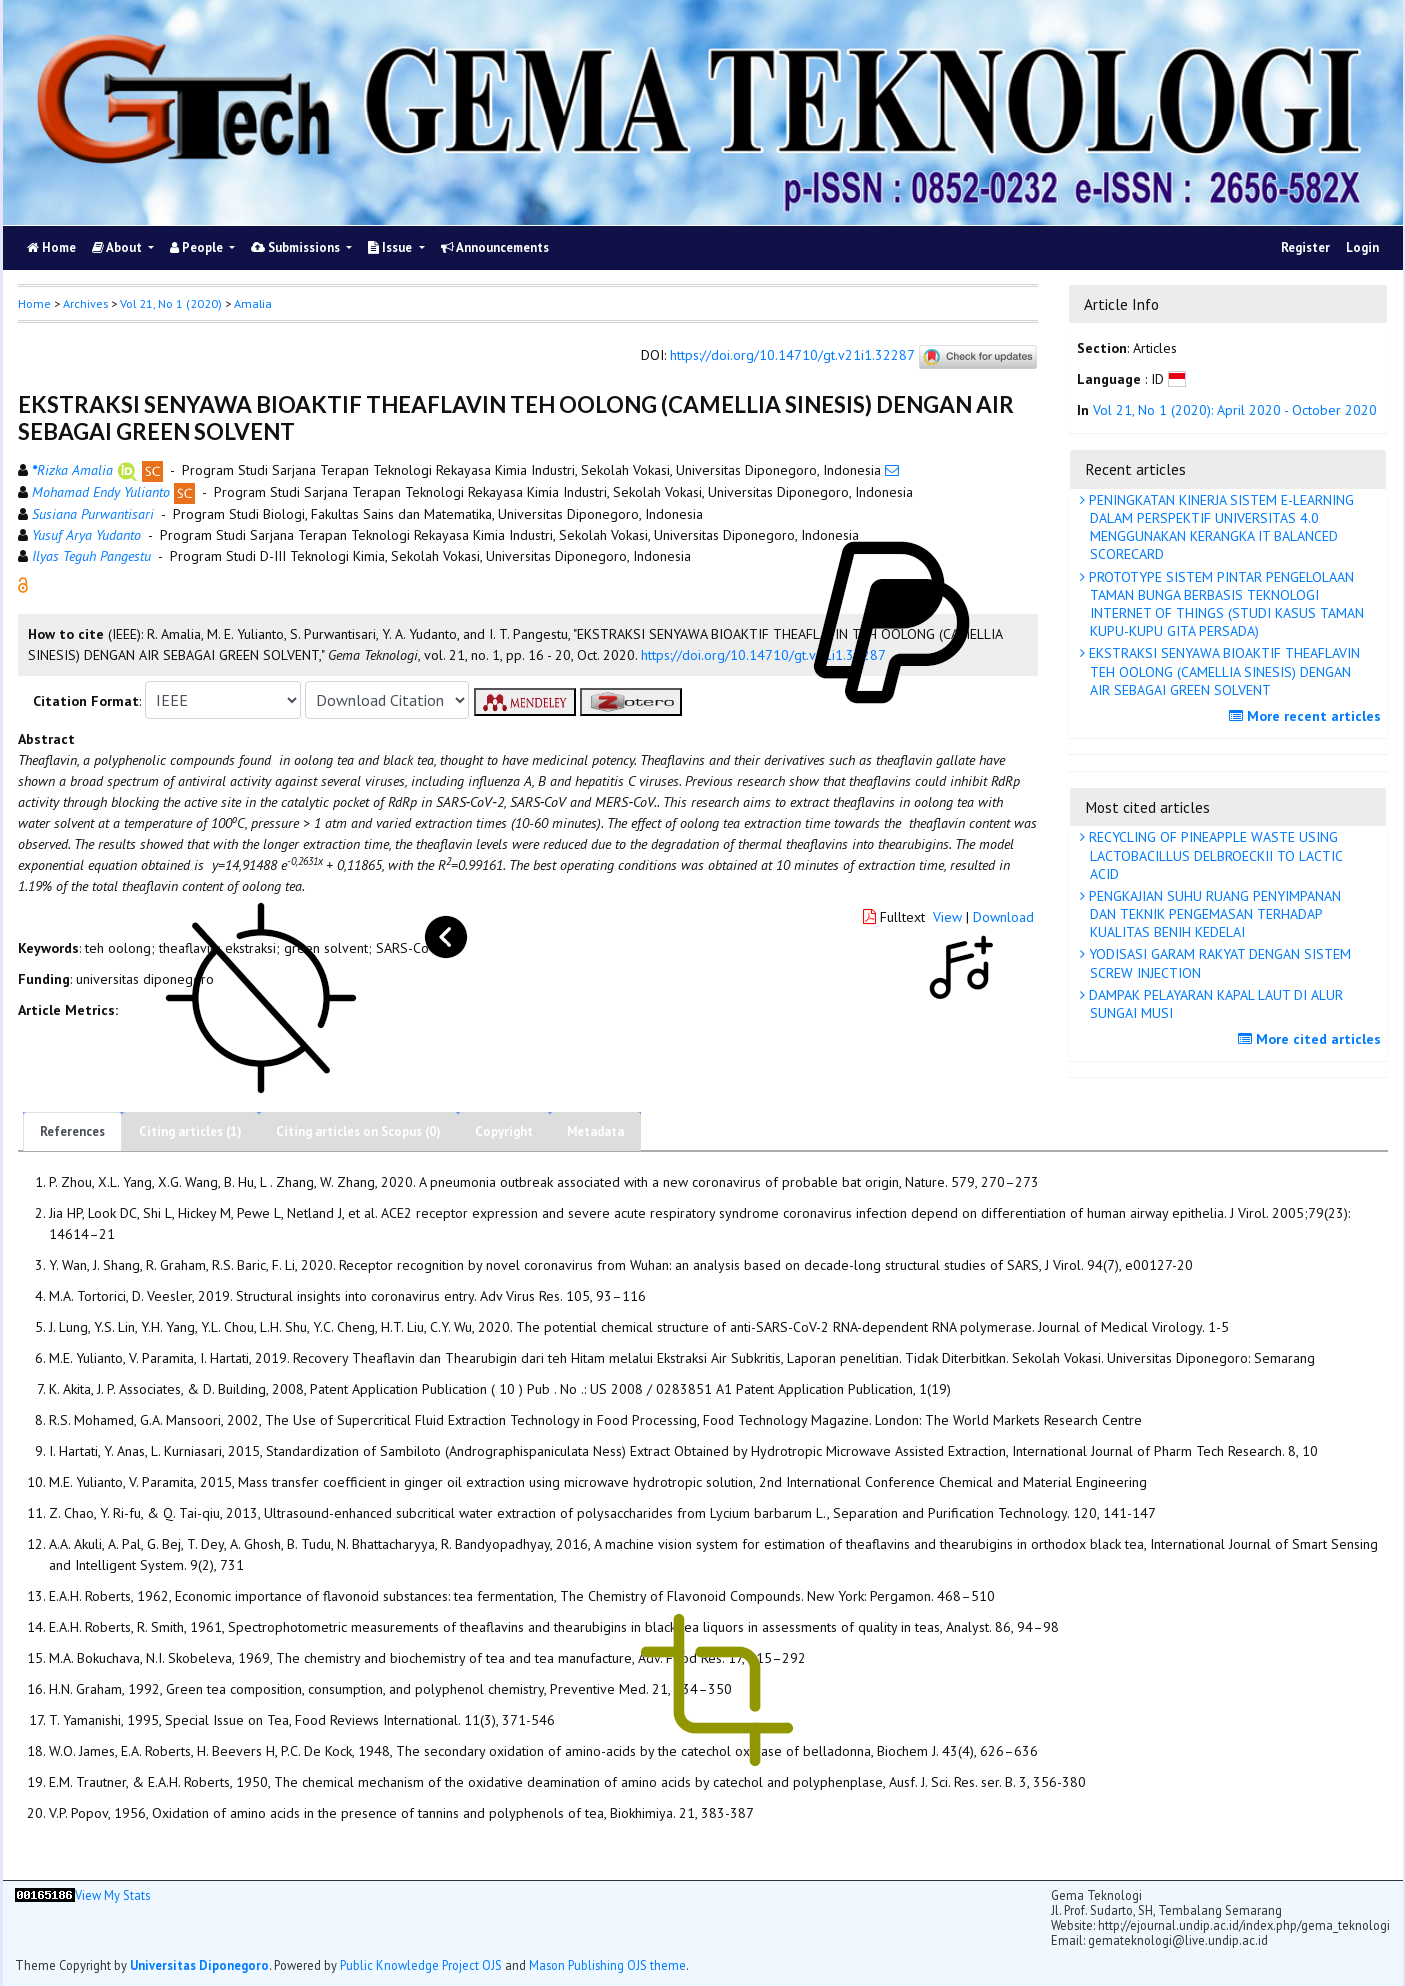 The image size is (1405, 1986). What do you see at coordinates (888, 622) in the screenshot?
I see `pay with PayPal` at bounding box center [888, 622].